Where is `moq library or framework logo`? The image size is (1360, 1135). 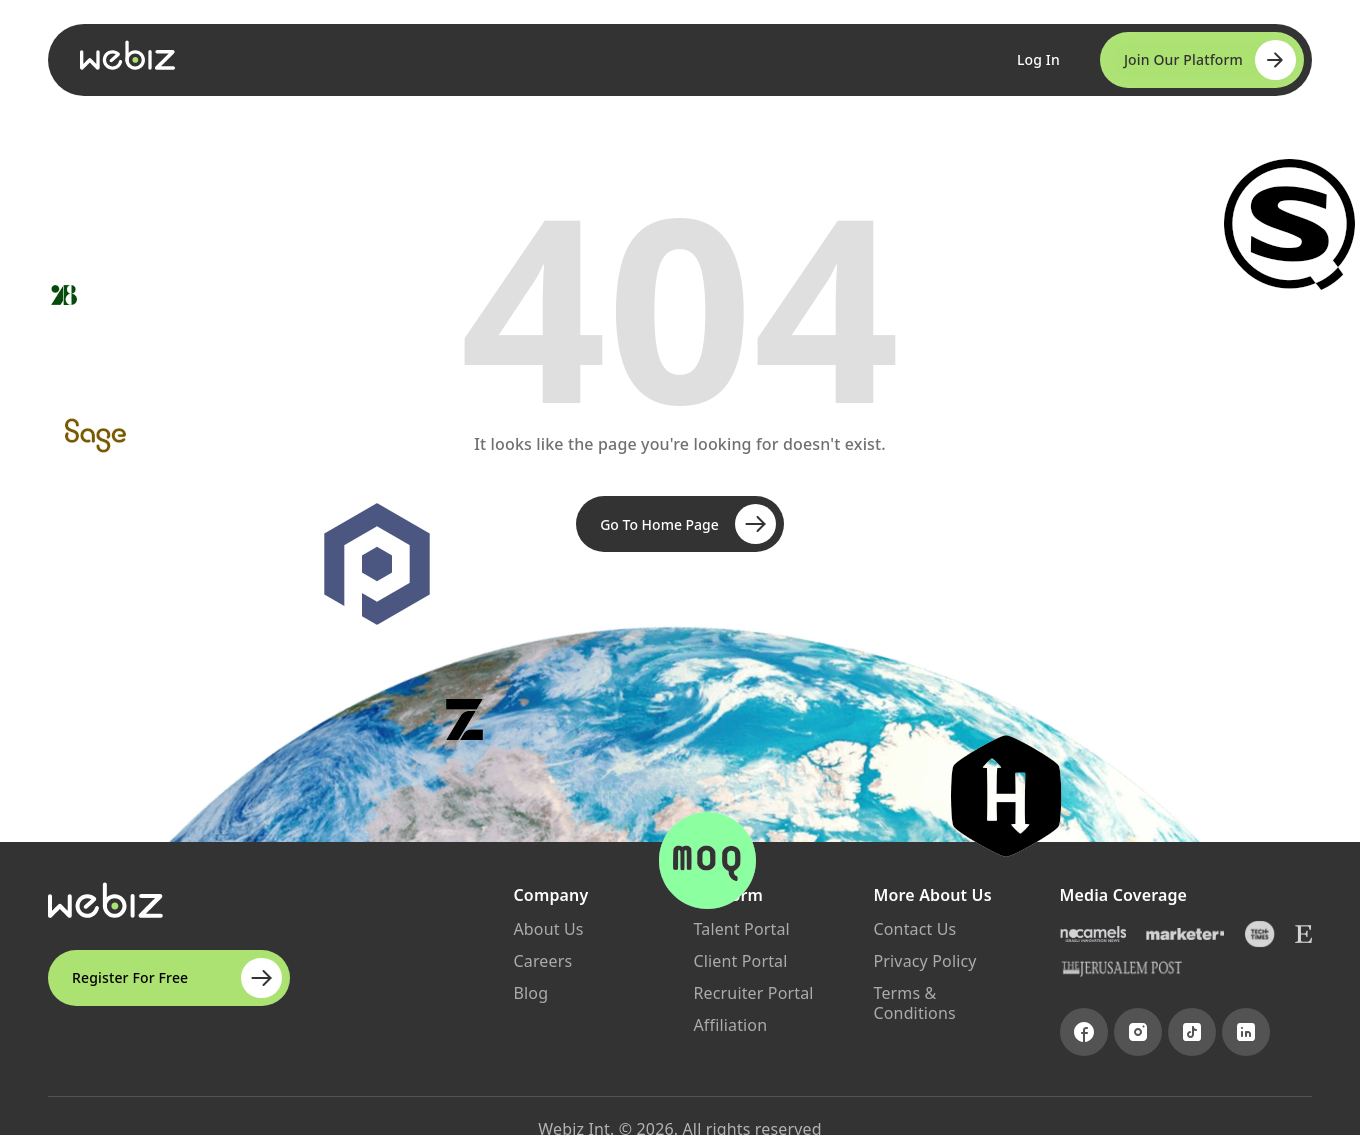 moq library or framework logo is located at coordinates (707, 860).